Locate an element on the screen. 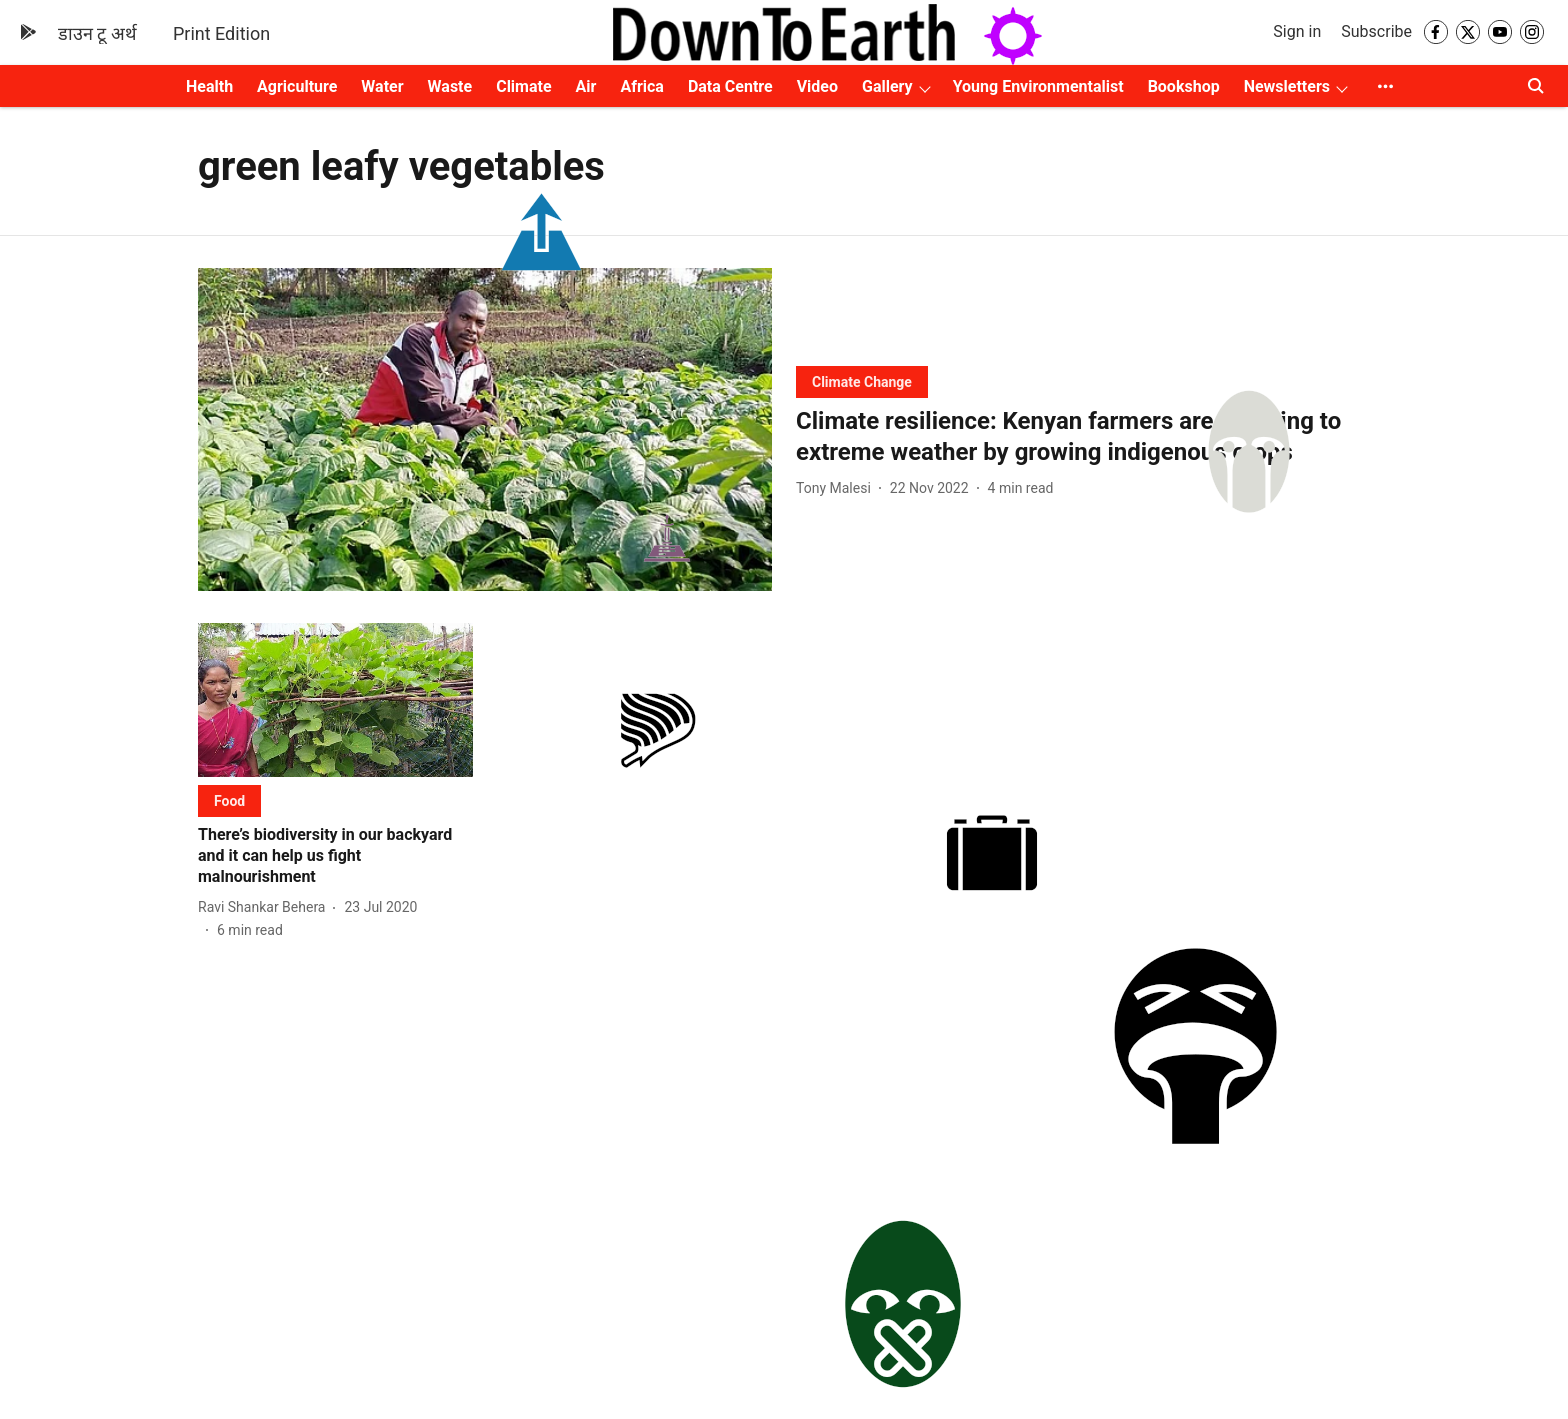 Image resolution: width=1568 pixels, height=1419 pixels. access travel or trip planning features is located at coordinates (992, 855).